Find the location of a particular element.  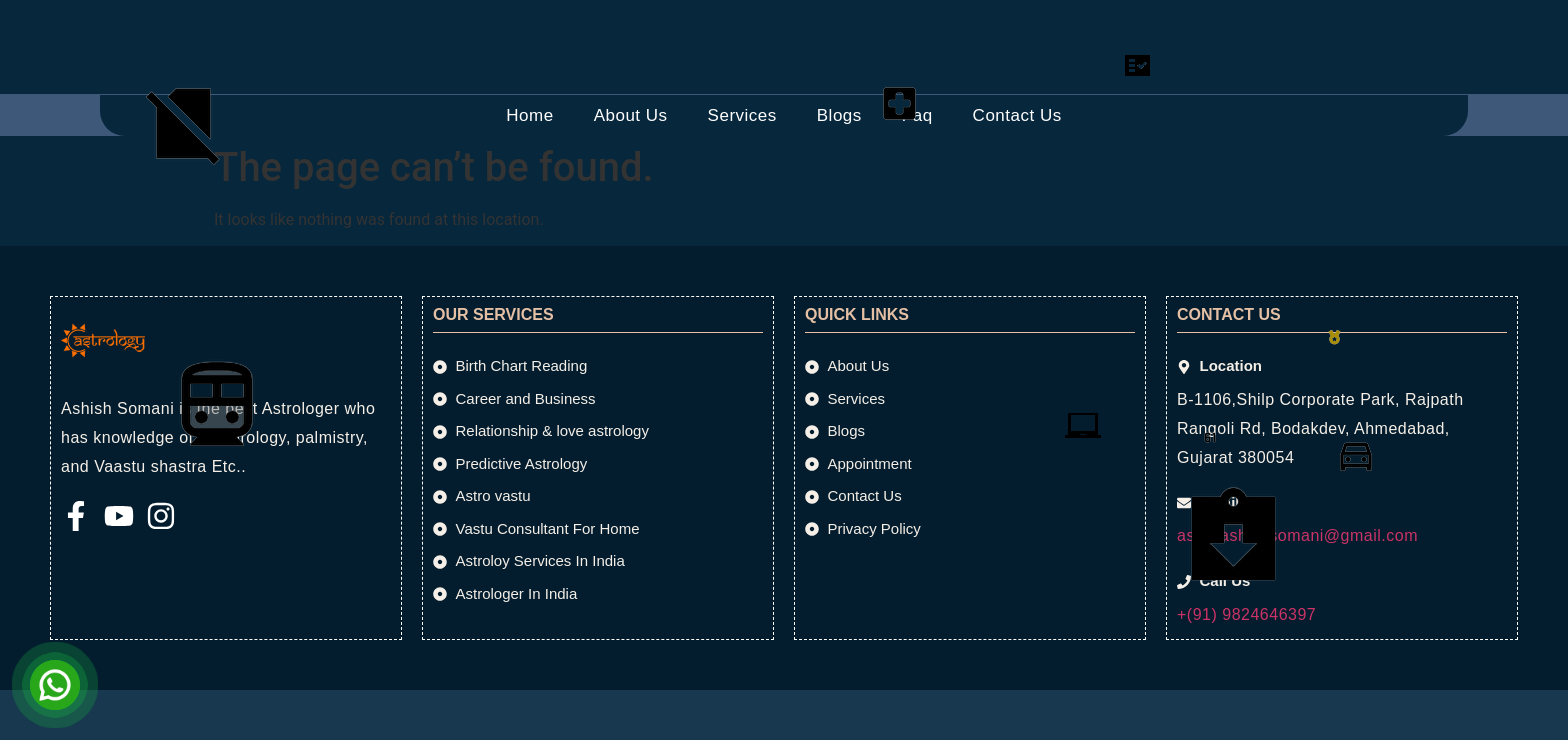

find nearby hospitals or medical facilities is located at coordinates (899, 103).